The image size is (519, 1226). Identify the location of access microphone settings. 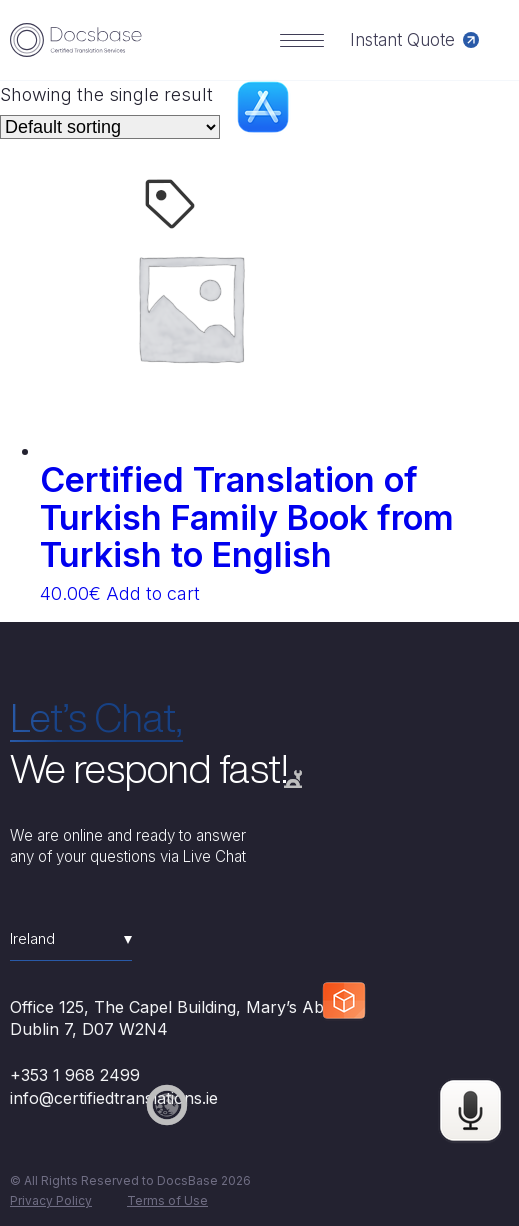
(470, 1110).